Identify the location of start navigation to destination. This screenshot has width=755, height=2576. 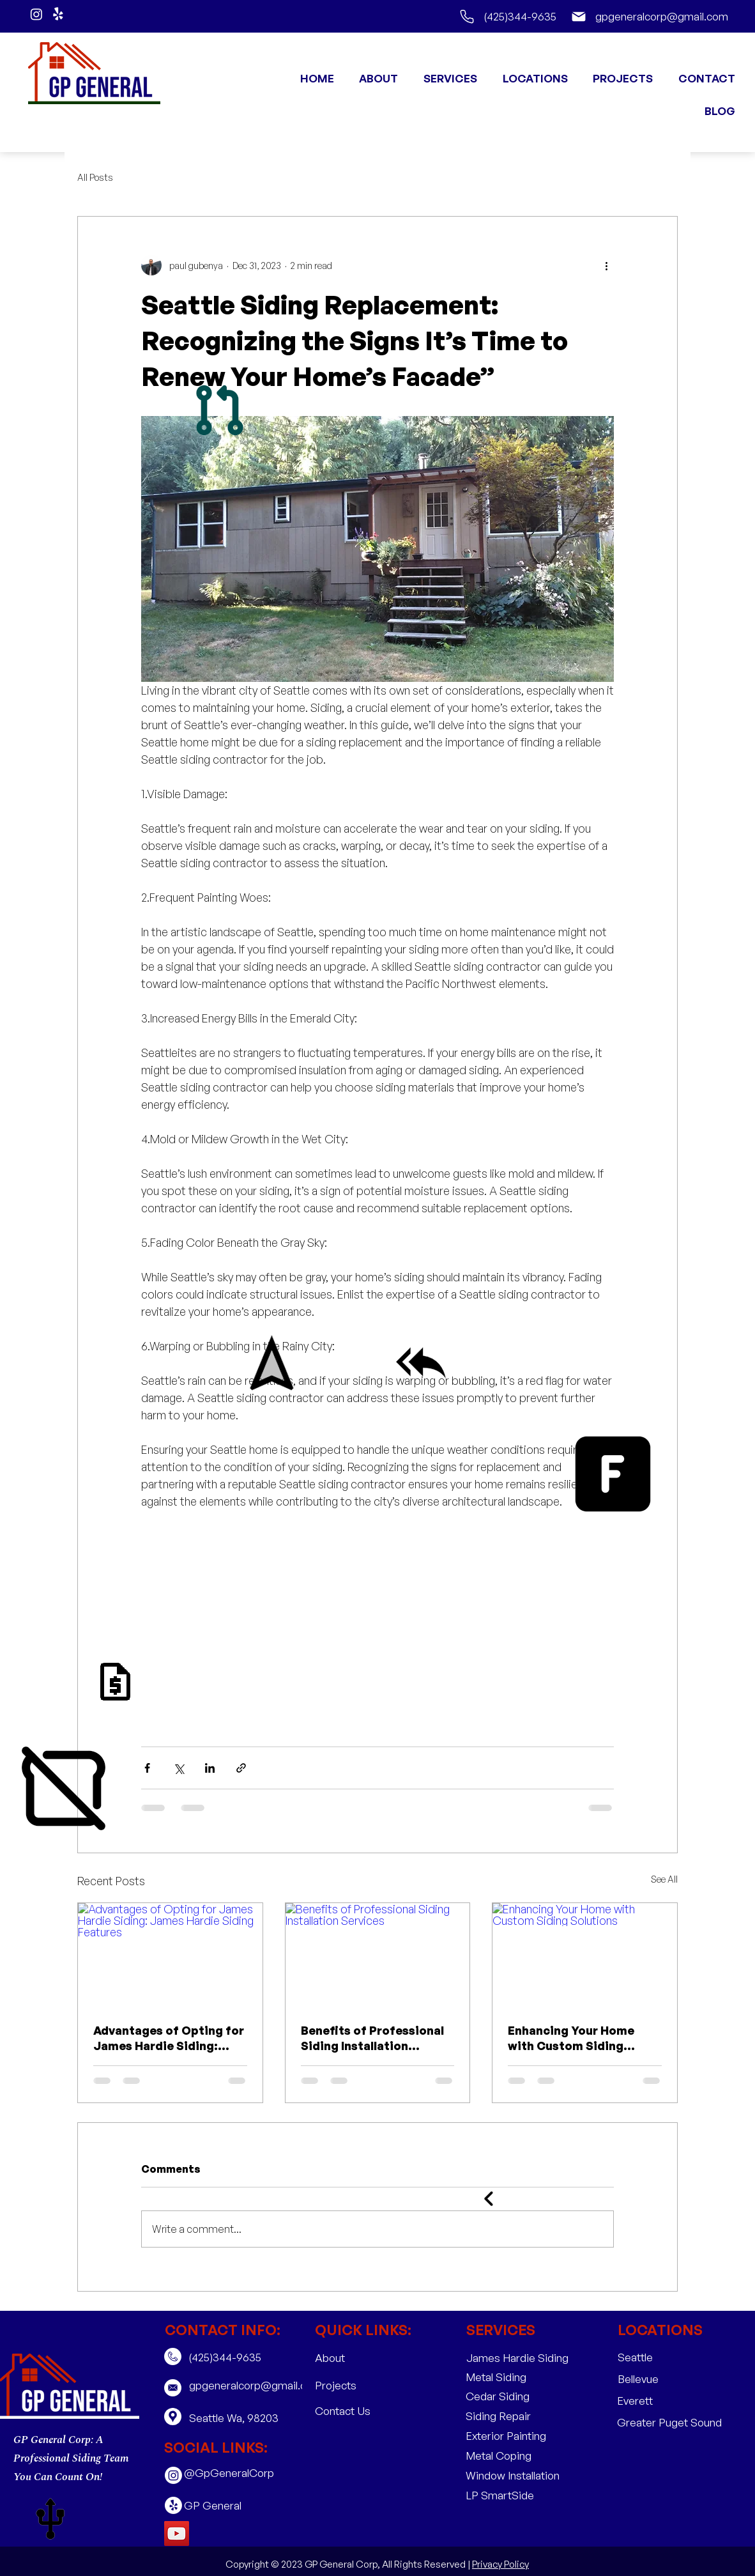
(271, 1364).